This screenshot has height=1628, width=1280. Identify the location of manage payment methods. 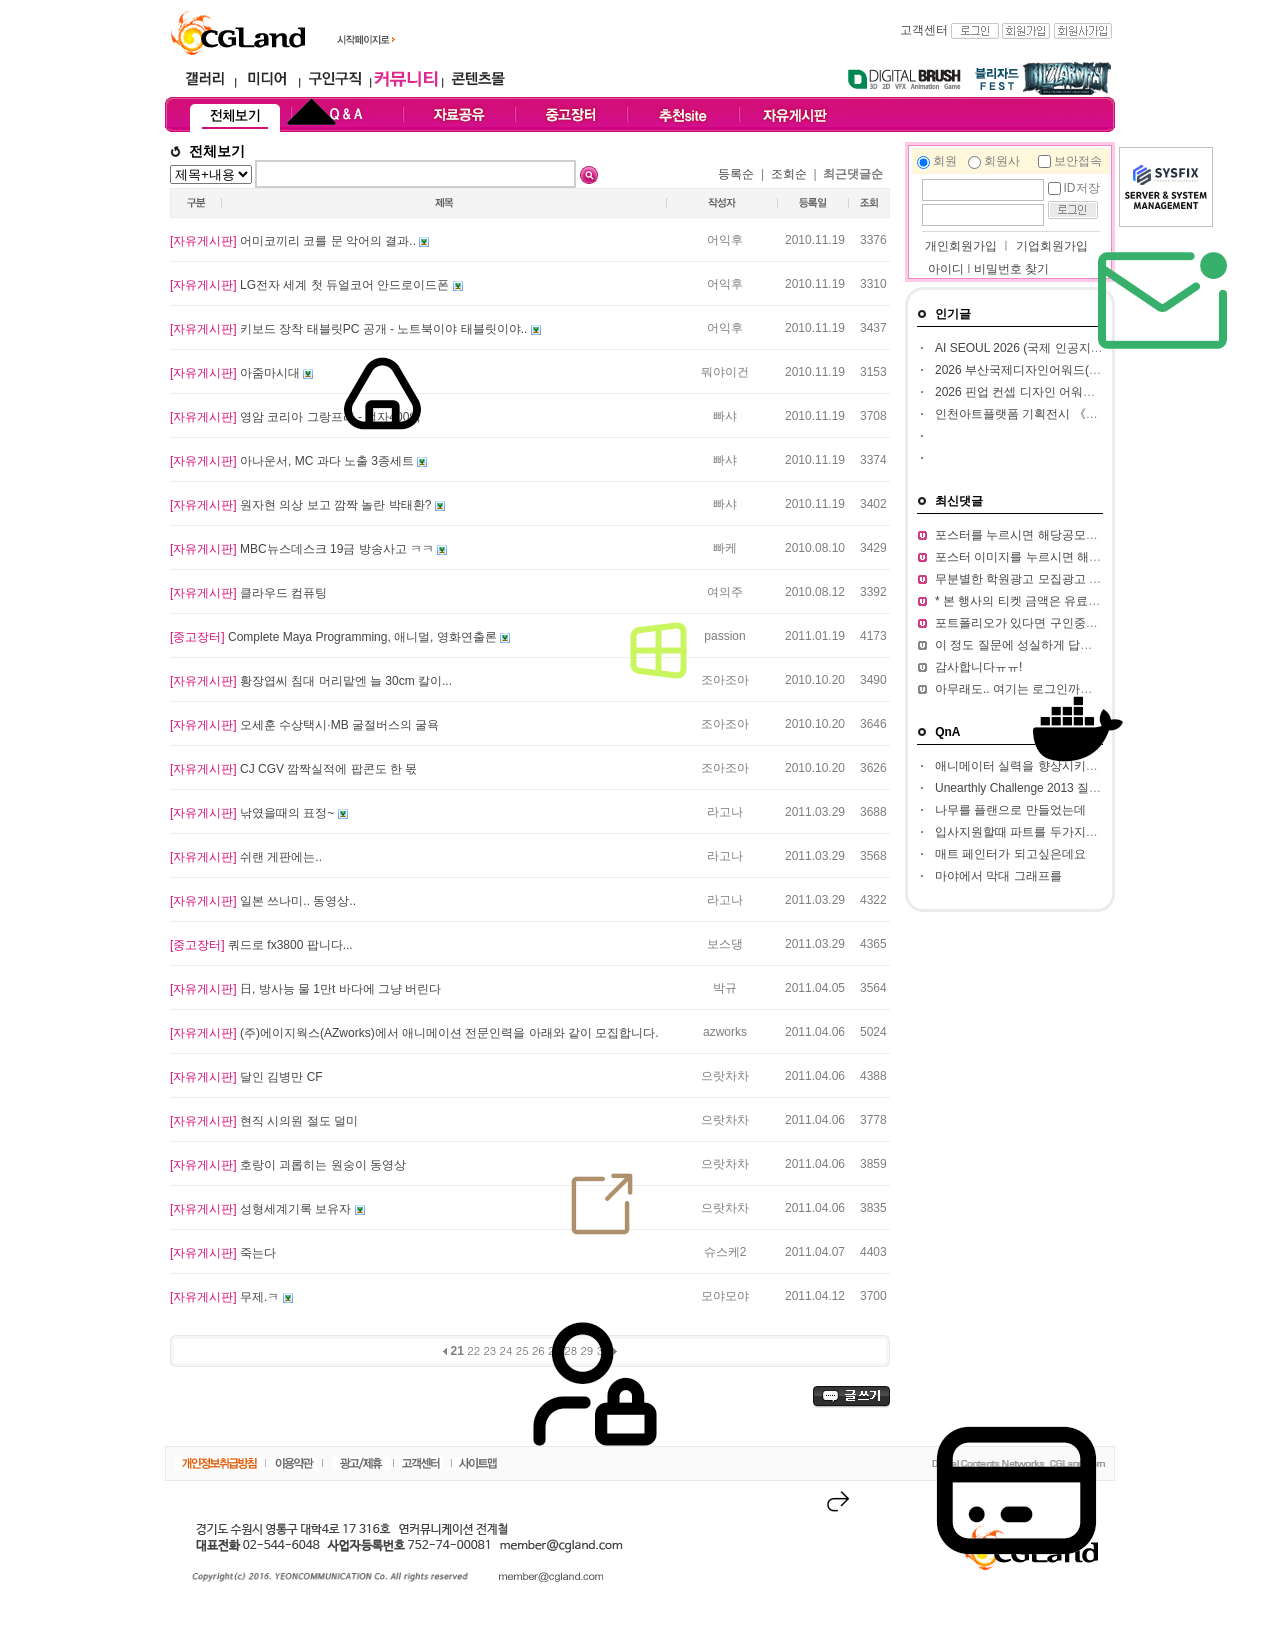
(1016, 1490).